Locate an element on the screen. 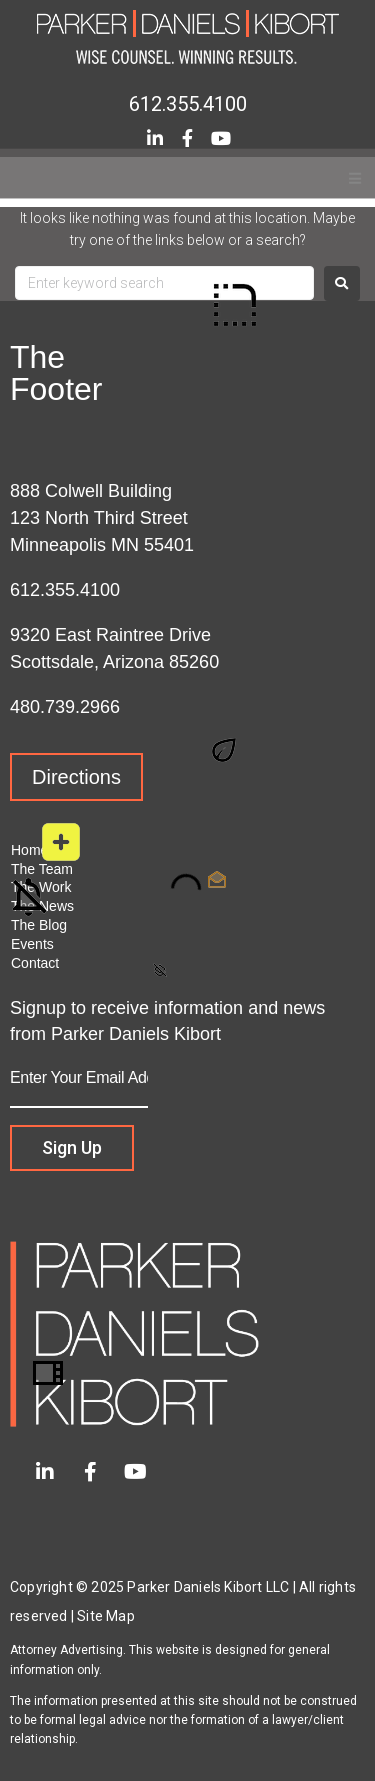 This screenshot has width=375, height=1781. mute or disable notifications is located at coordinates (28, 896).